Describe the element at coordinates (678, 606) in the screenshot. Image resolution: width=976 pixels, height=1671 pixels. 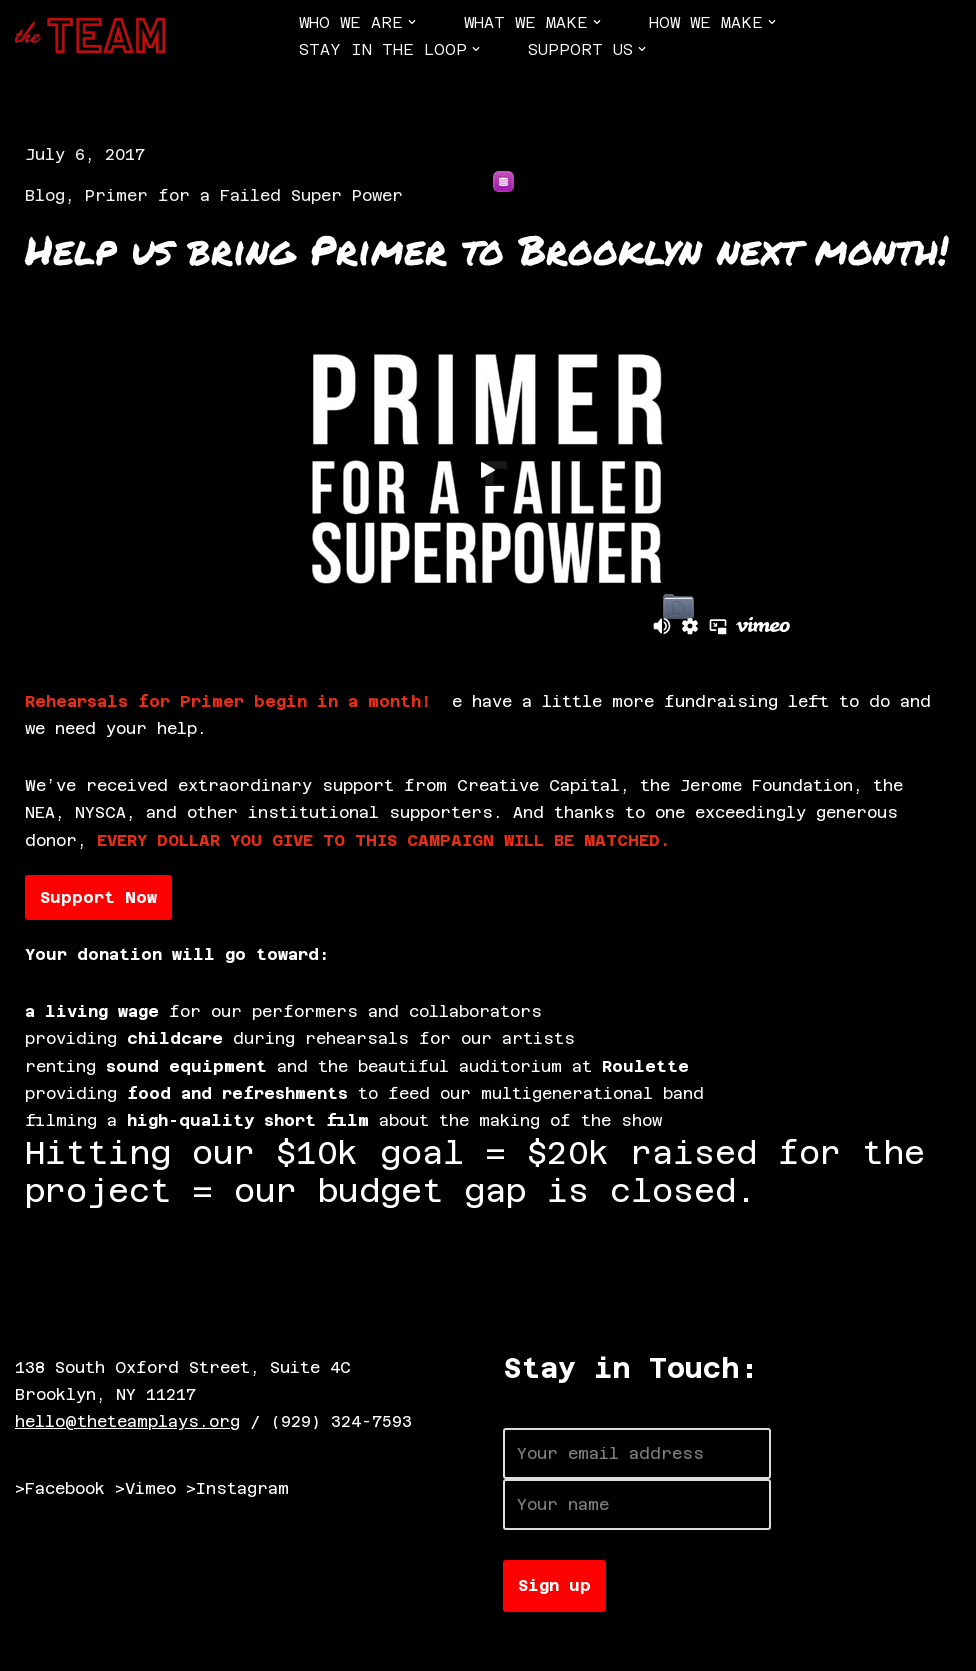
I see `open your documents folder` at that location.